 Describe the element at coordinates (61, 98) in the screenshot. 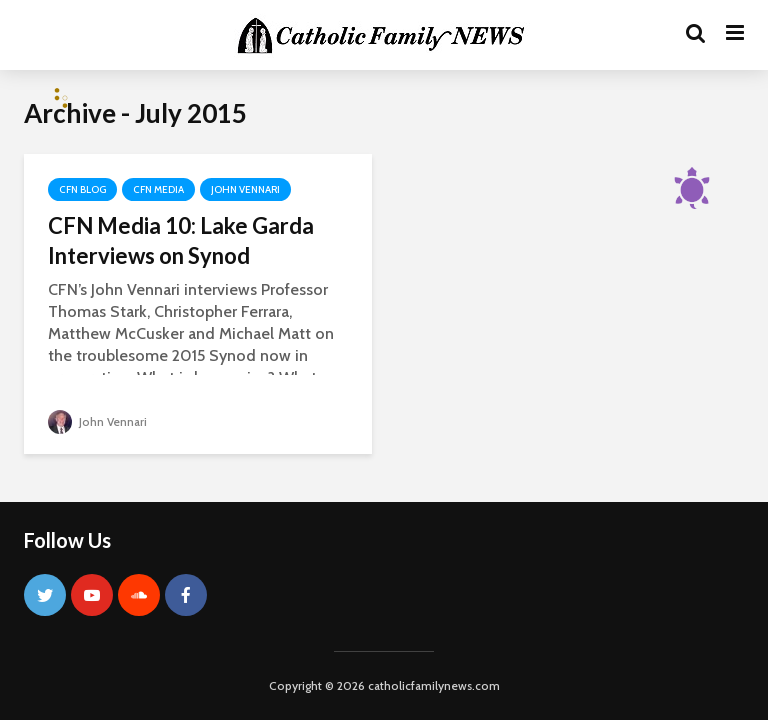

I see `D-Wave Systems company logo` at that location.